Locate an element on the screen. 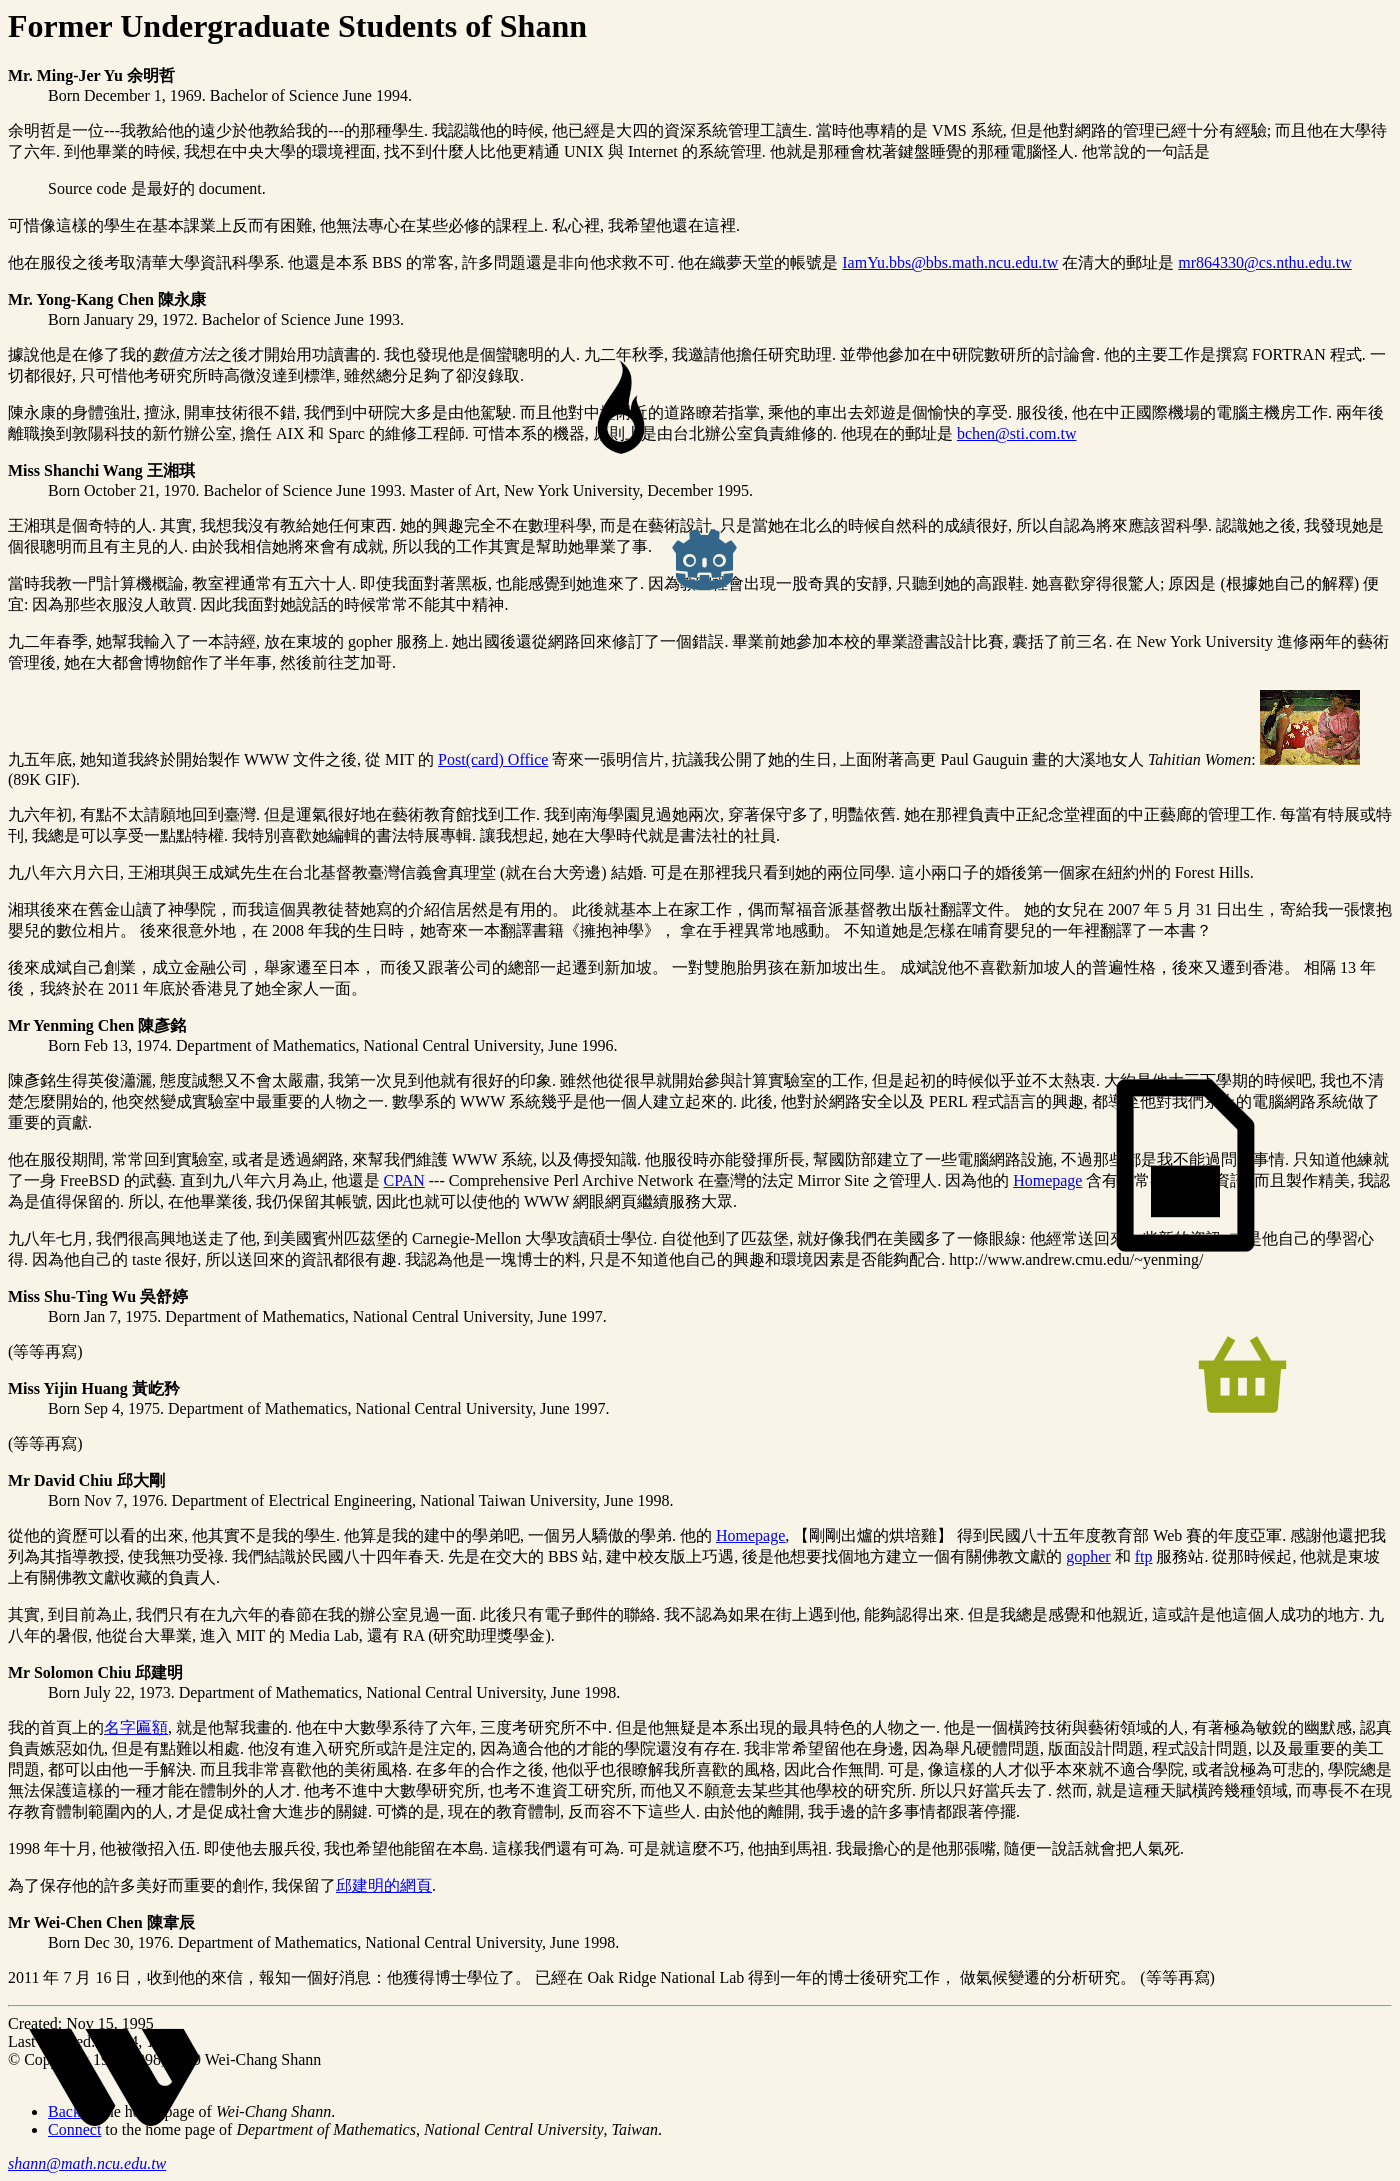  manage sim card settings is located at coordinates (1185, 1165).